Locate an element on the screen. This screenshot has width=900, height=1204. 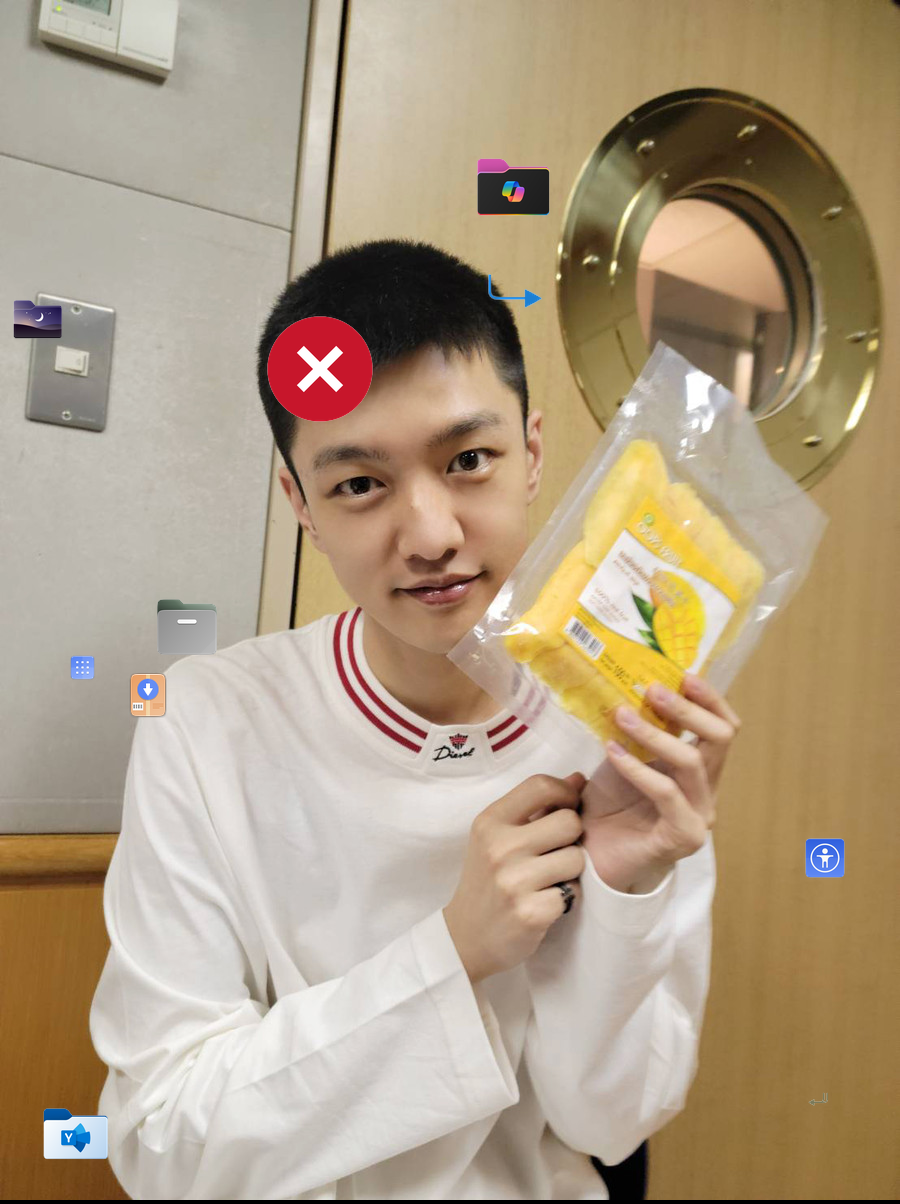
stop or cancel the current action is located at coordinates (320, 369).